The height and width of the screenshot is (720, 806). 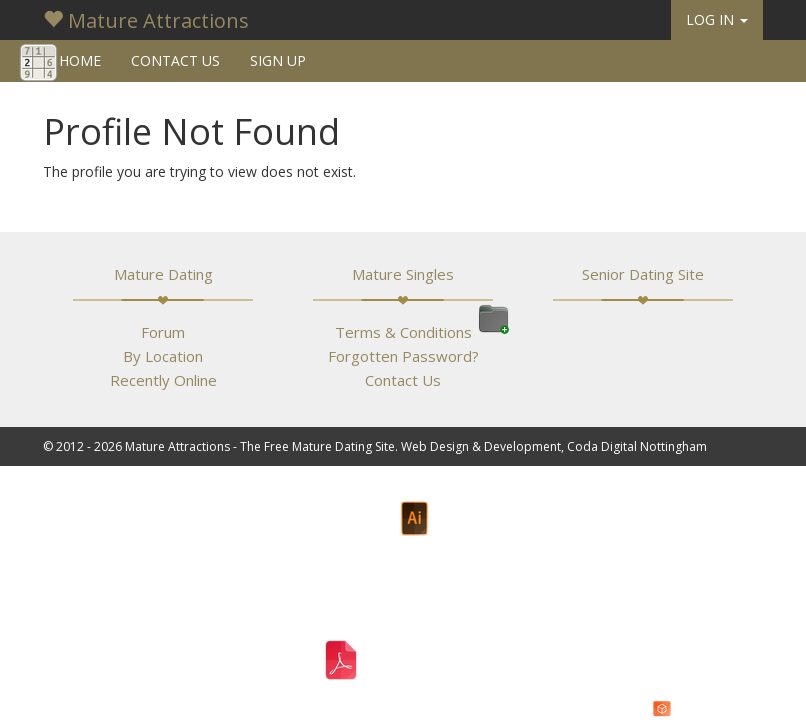 What do you see at coordinates (662, 708) in the screenshot?
I see `open a 3D model file in STL format` at bounding box center [662, 708].